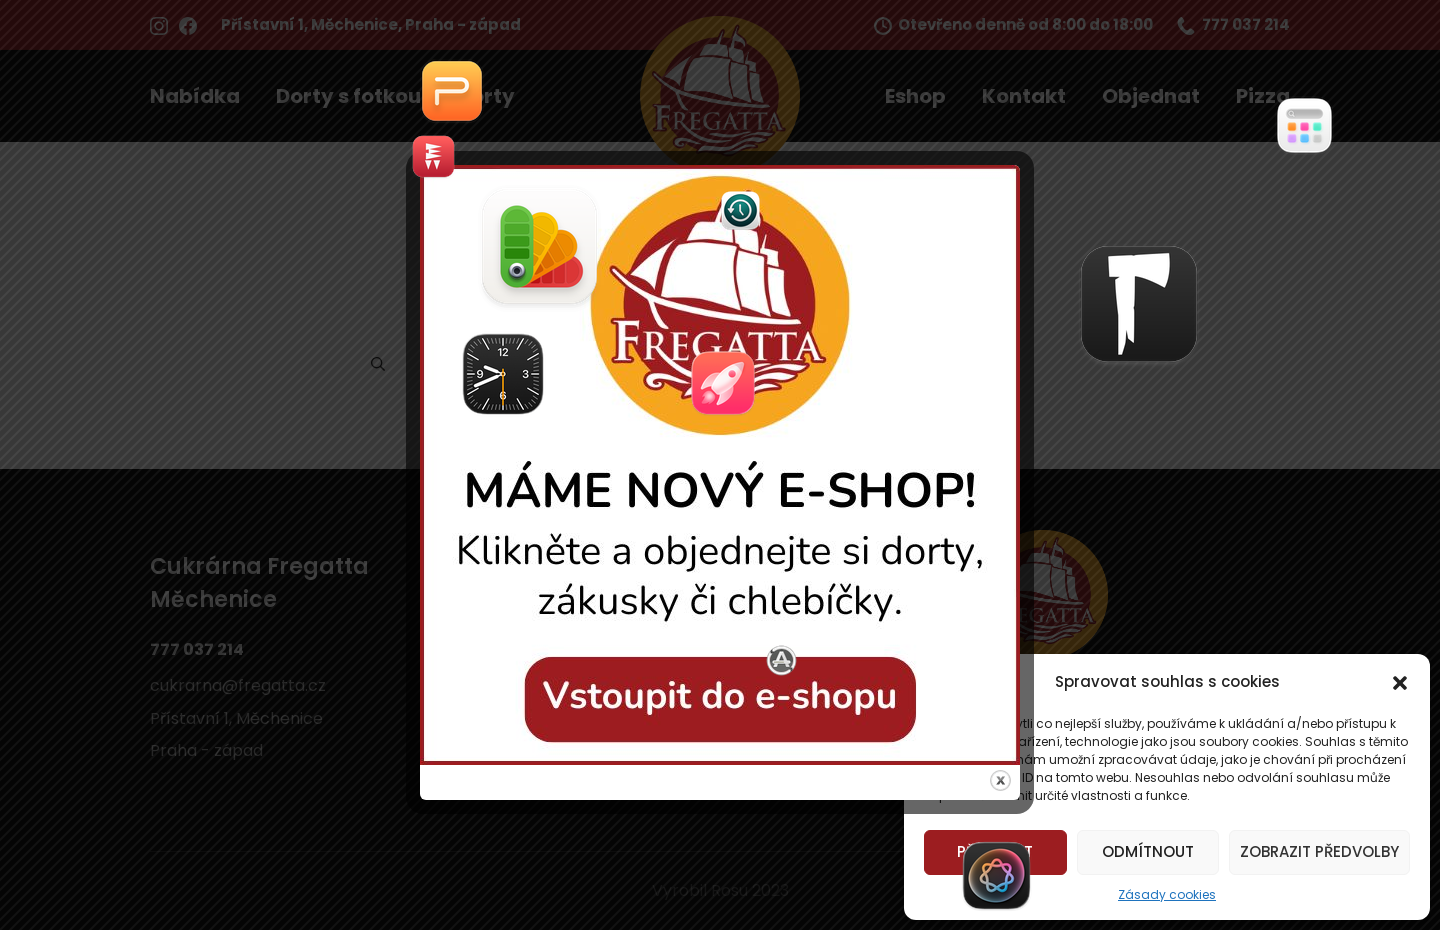 Image resolution: width=1440 pixels, height=930 pixels. What do you see at coordinates (1139, 304) in the screenshot?
I see `launch The Long Dark game` at bounding box center [1139, 304].